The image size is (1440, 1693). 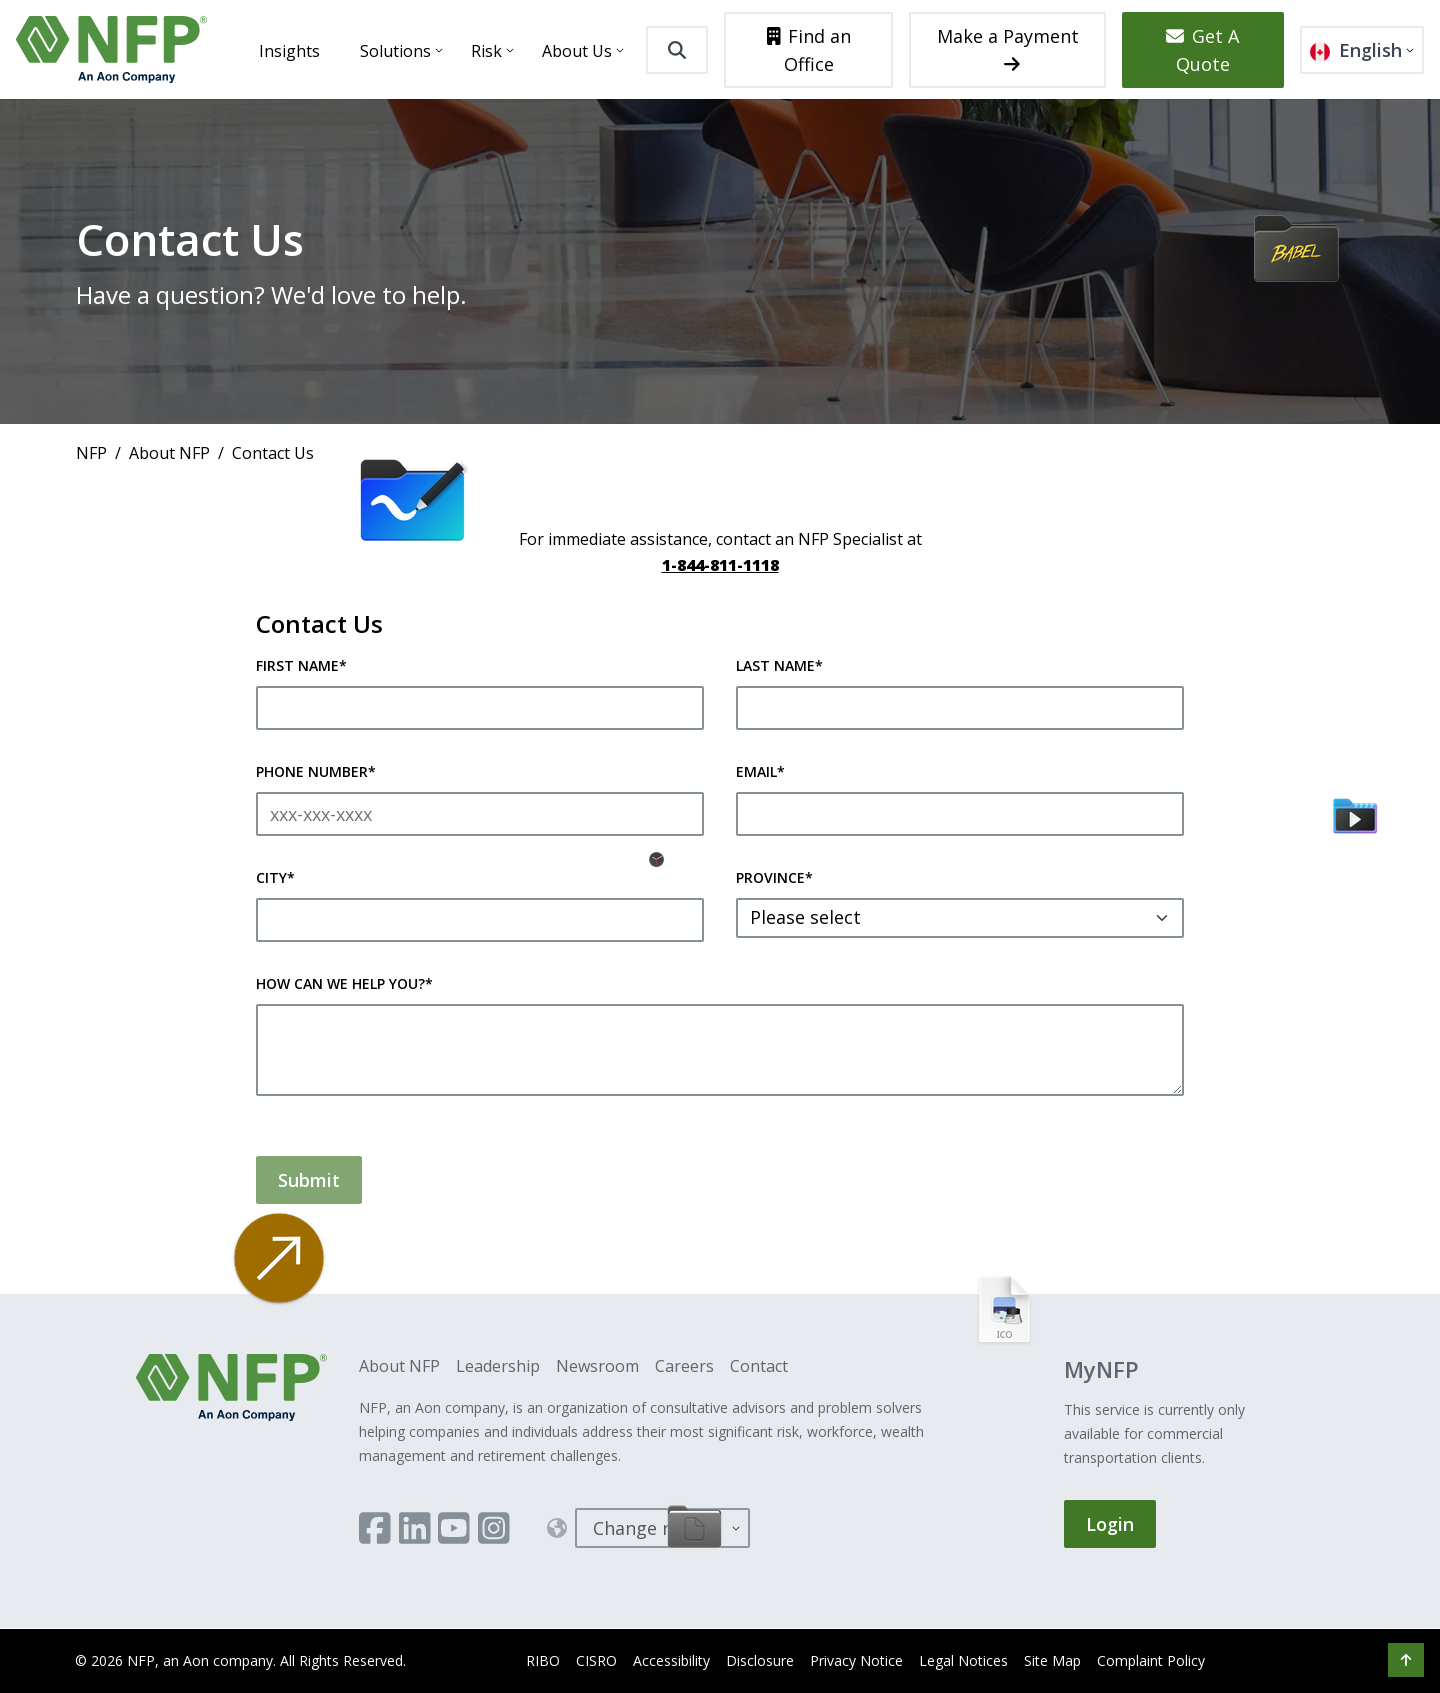 What do you see at coordinates (1004, 1310) in the screenshot?
I see `an ico image file used for icons and favicons` at bounding box center [1004, 1310].